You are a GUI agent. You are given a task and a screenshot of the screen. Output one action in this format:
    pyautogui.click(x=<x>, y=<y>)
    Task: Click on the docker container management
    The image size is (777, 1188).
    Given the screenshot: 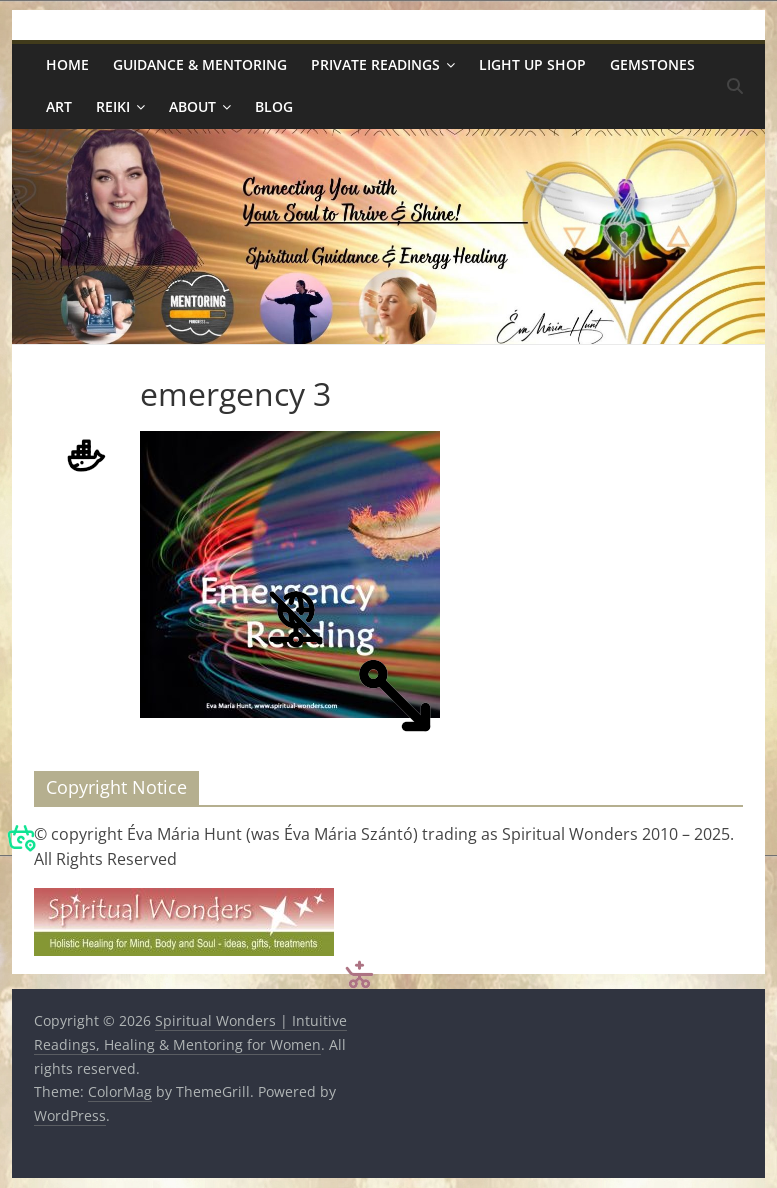 What is the action you would take?
    pyautogui.click(x=85, y=455)
    